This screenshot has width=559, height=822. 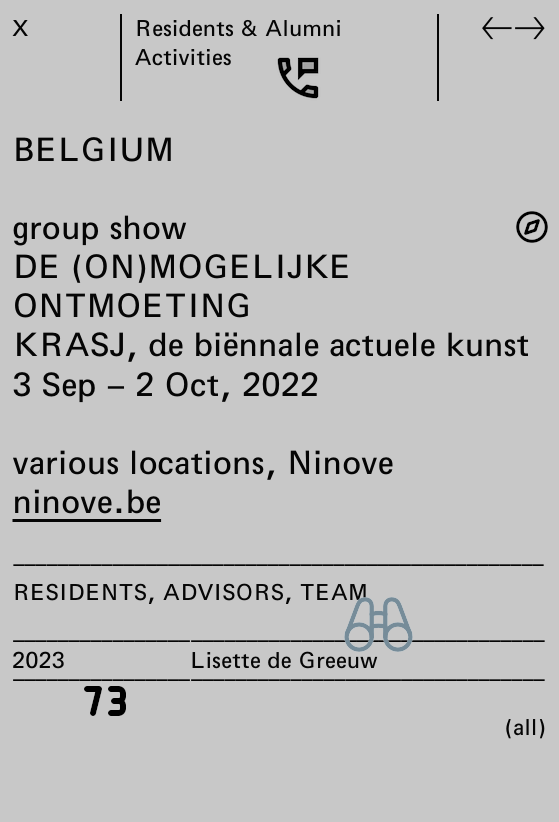 I want to click on search or explore content, so click(x=378, y=624).